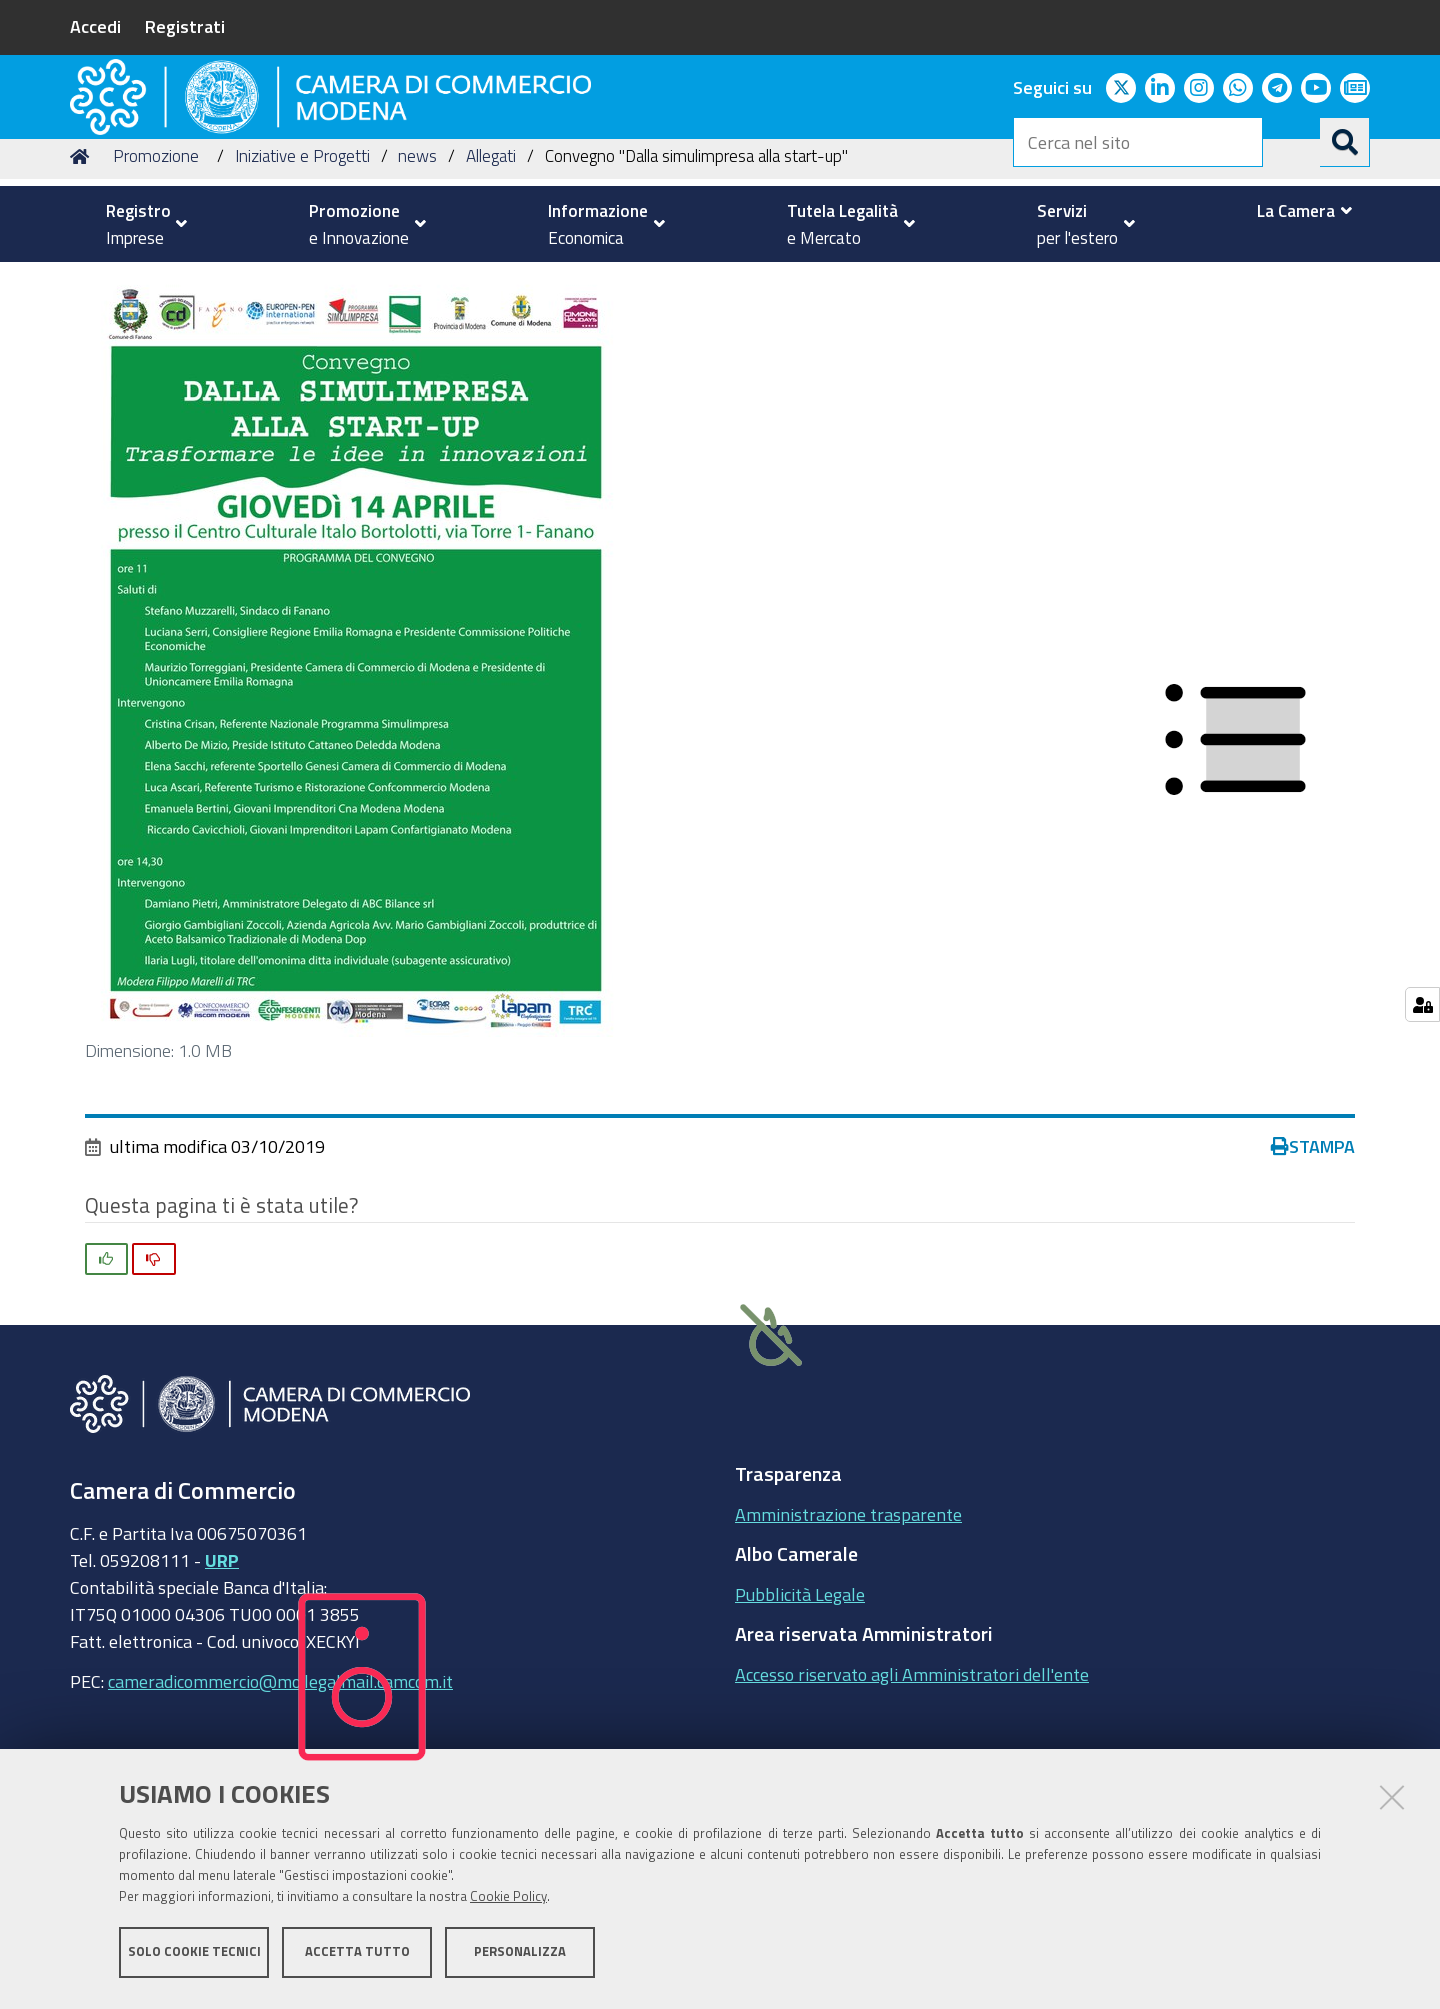 The image size is (1440, 2009). I want to click on adjust speaker or audio output settings, so click(362, 1677).